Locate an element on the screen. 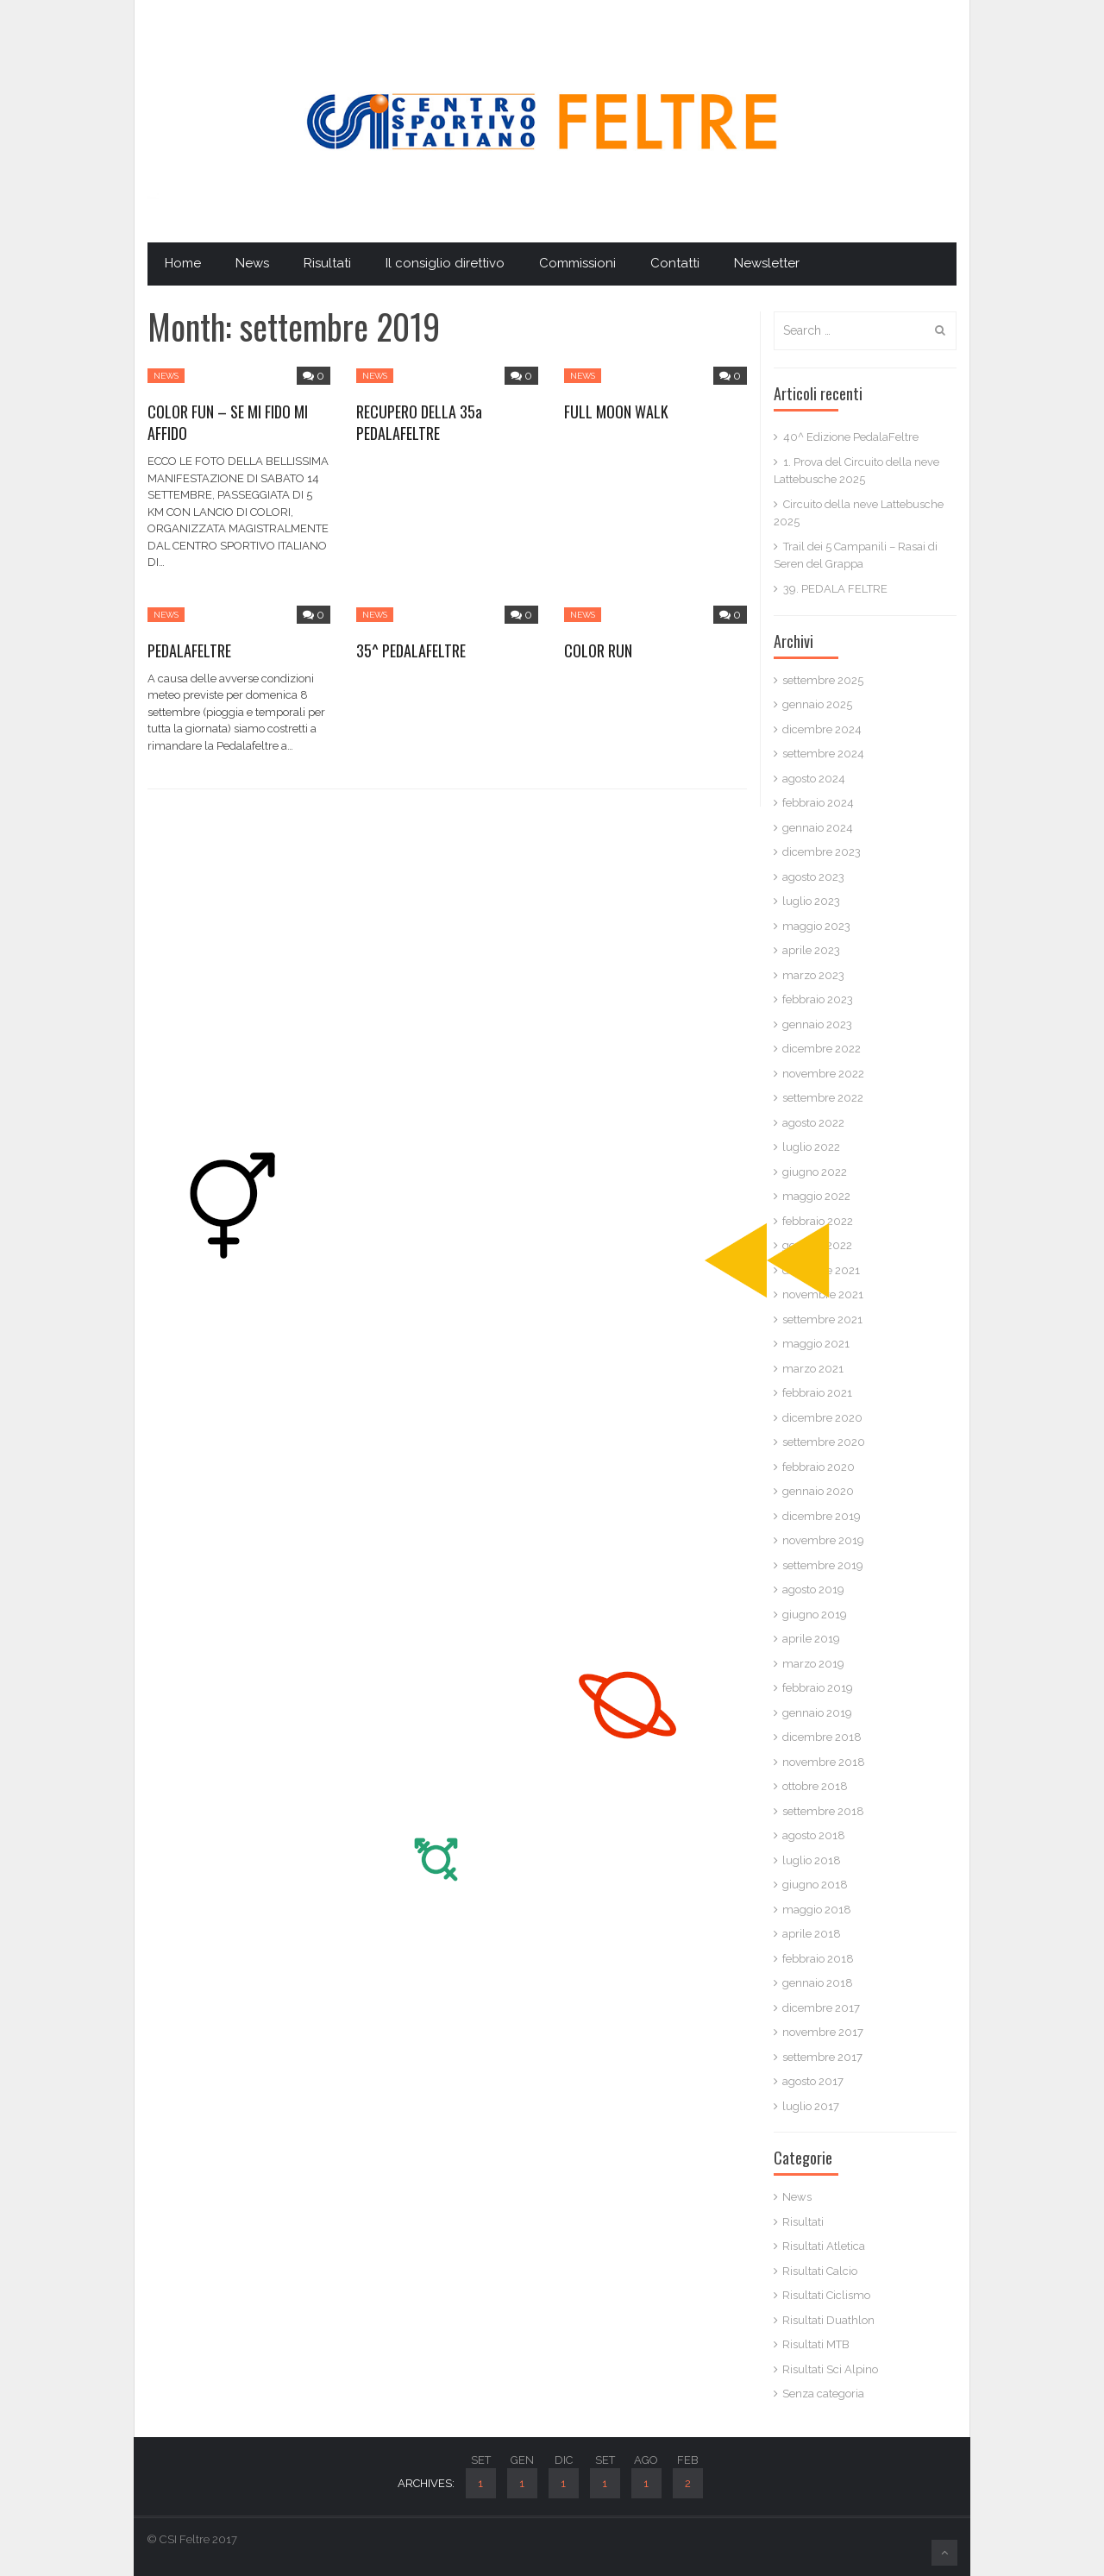 The image size is (1104, 2576). skip to previous track is located at coordinates (767, 1260).